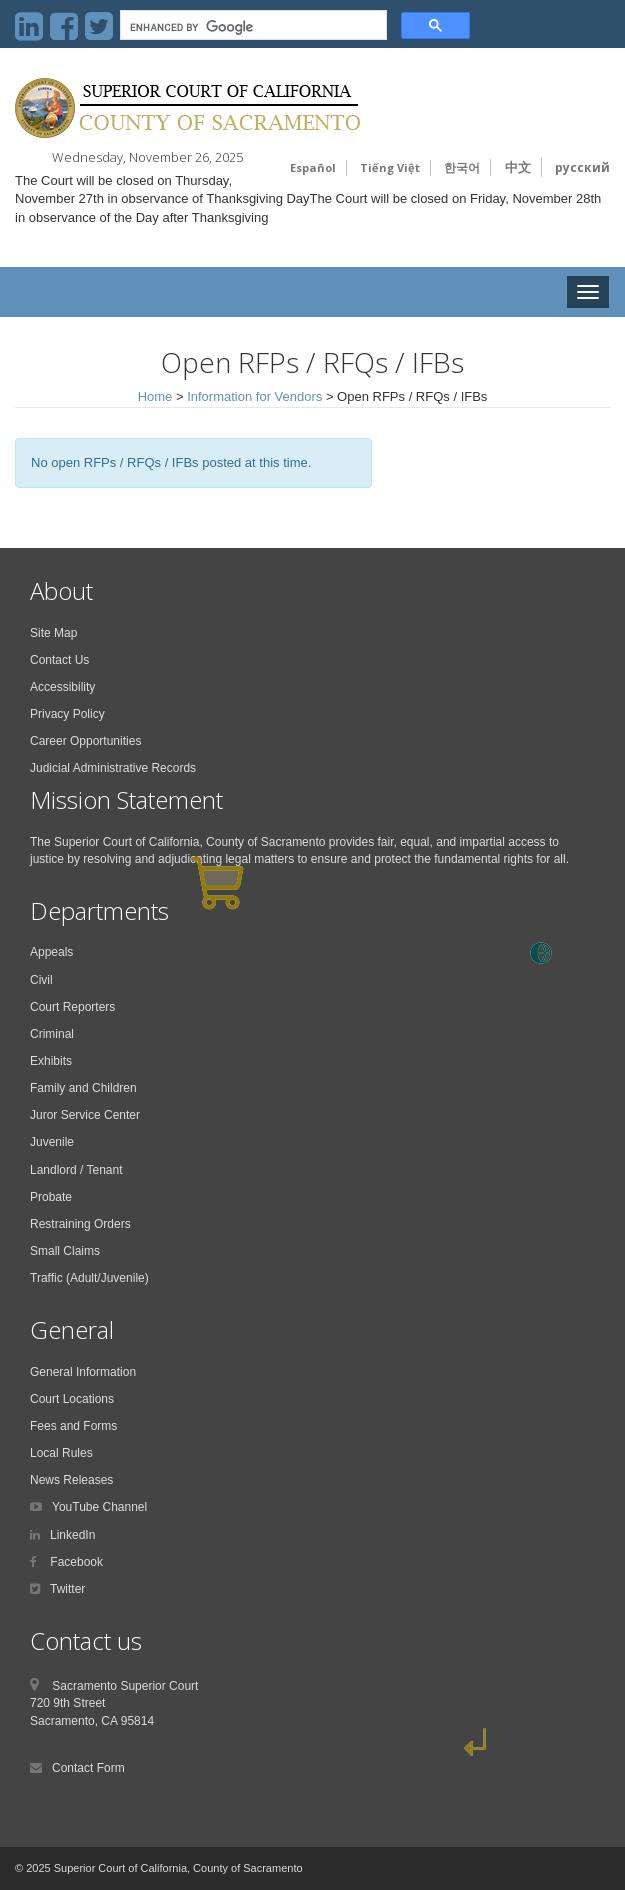 The height and width of the screenshot is (1890, 625). I want to click on return to previous line or entry, so click(476, 1742).